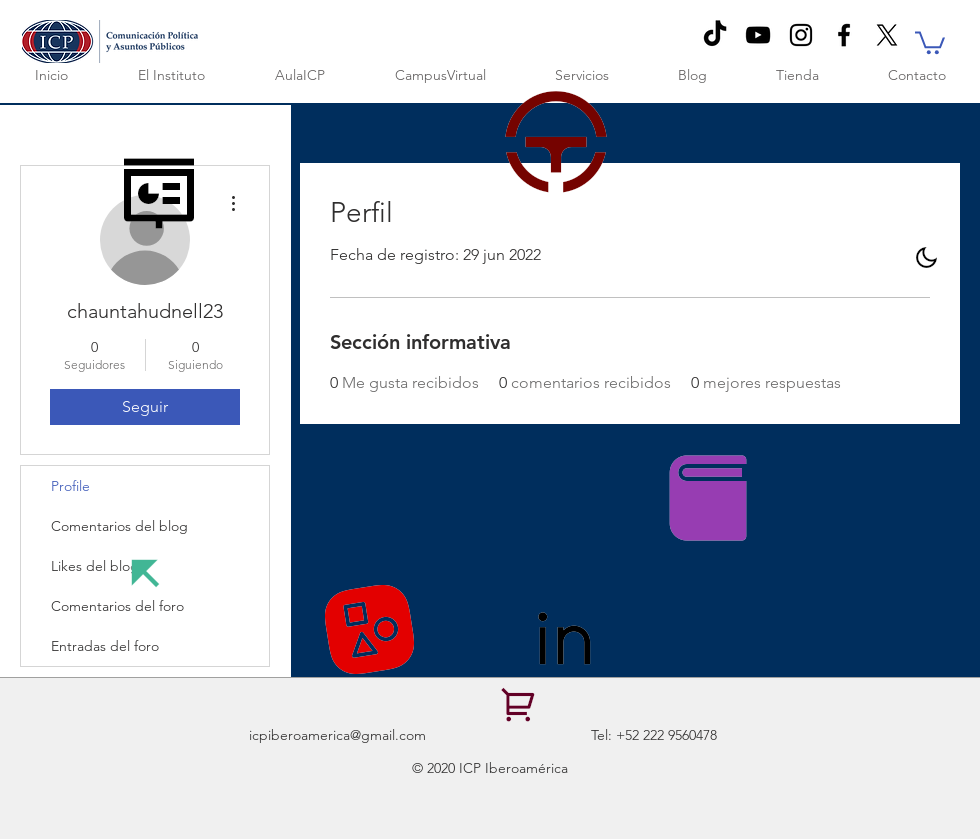 Image resolution: width=980 pixels, height=839 pixels. Describe the element at coordinates (556, 142) in the screenshot. I see `access driving or navigation mode` at that location.